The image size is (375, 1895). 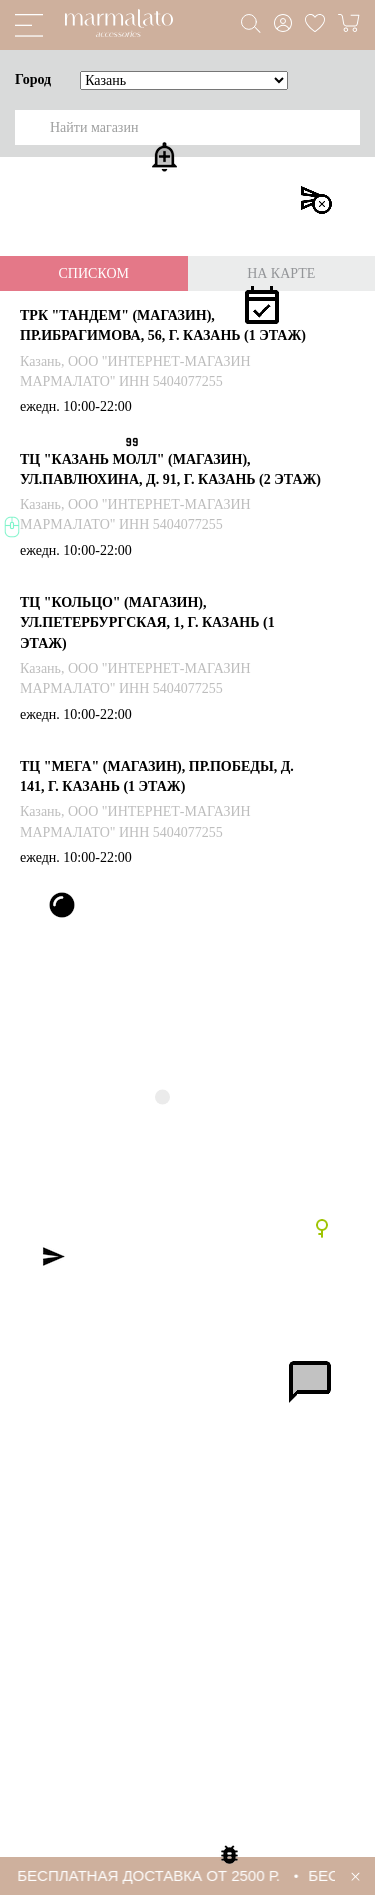 What do you see at coordinates (262, 307) in the screenshot?
I see `event confirmed or available` at bounding box center [262, 307].